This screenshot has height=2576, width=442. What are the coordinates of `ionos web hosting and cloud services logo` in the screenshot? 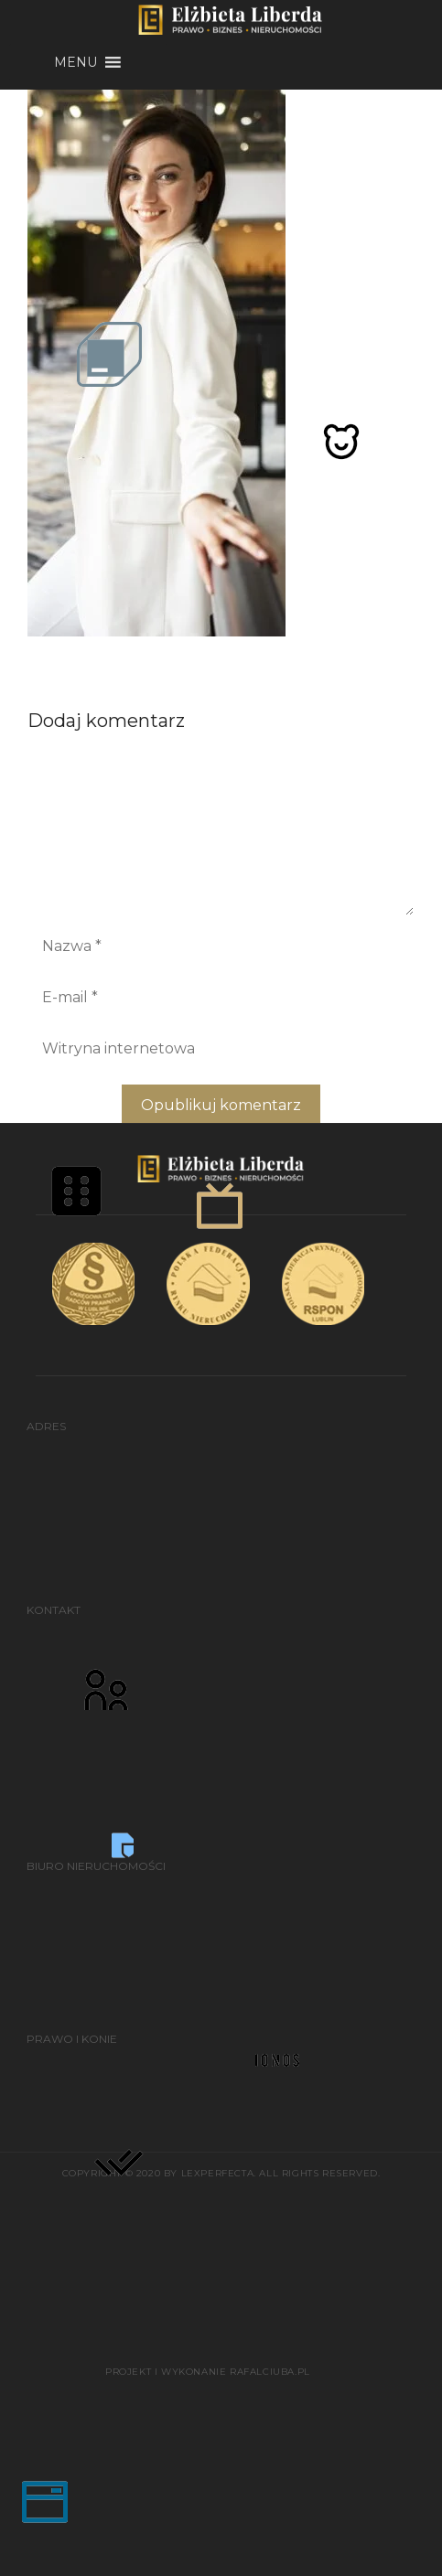 It's located at (277, 2060).